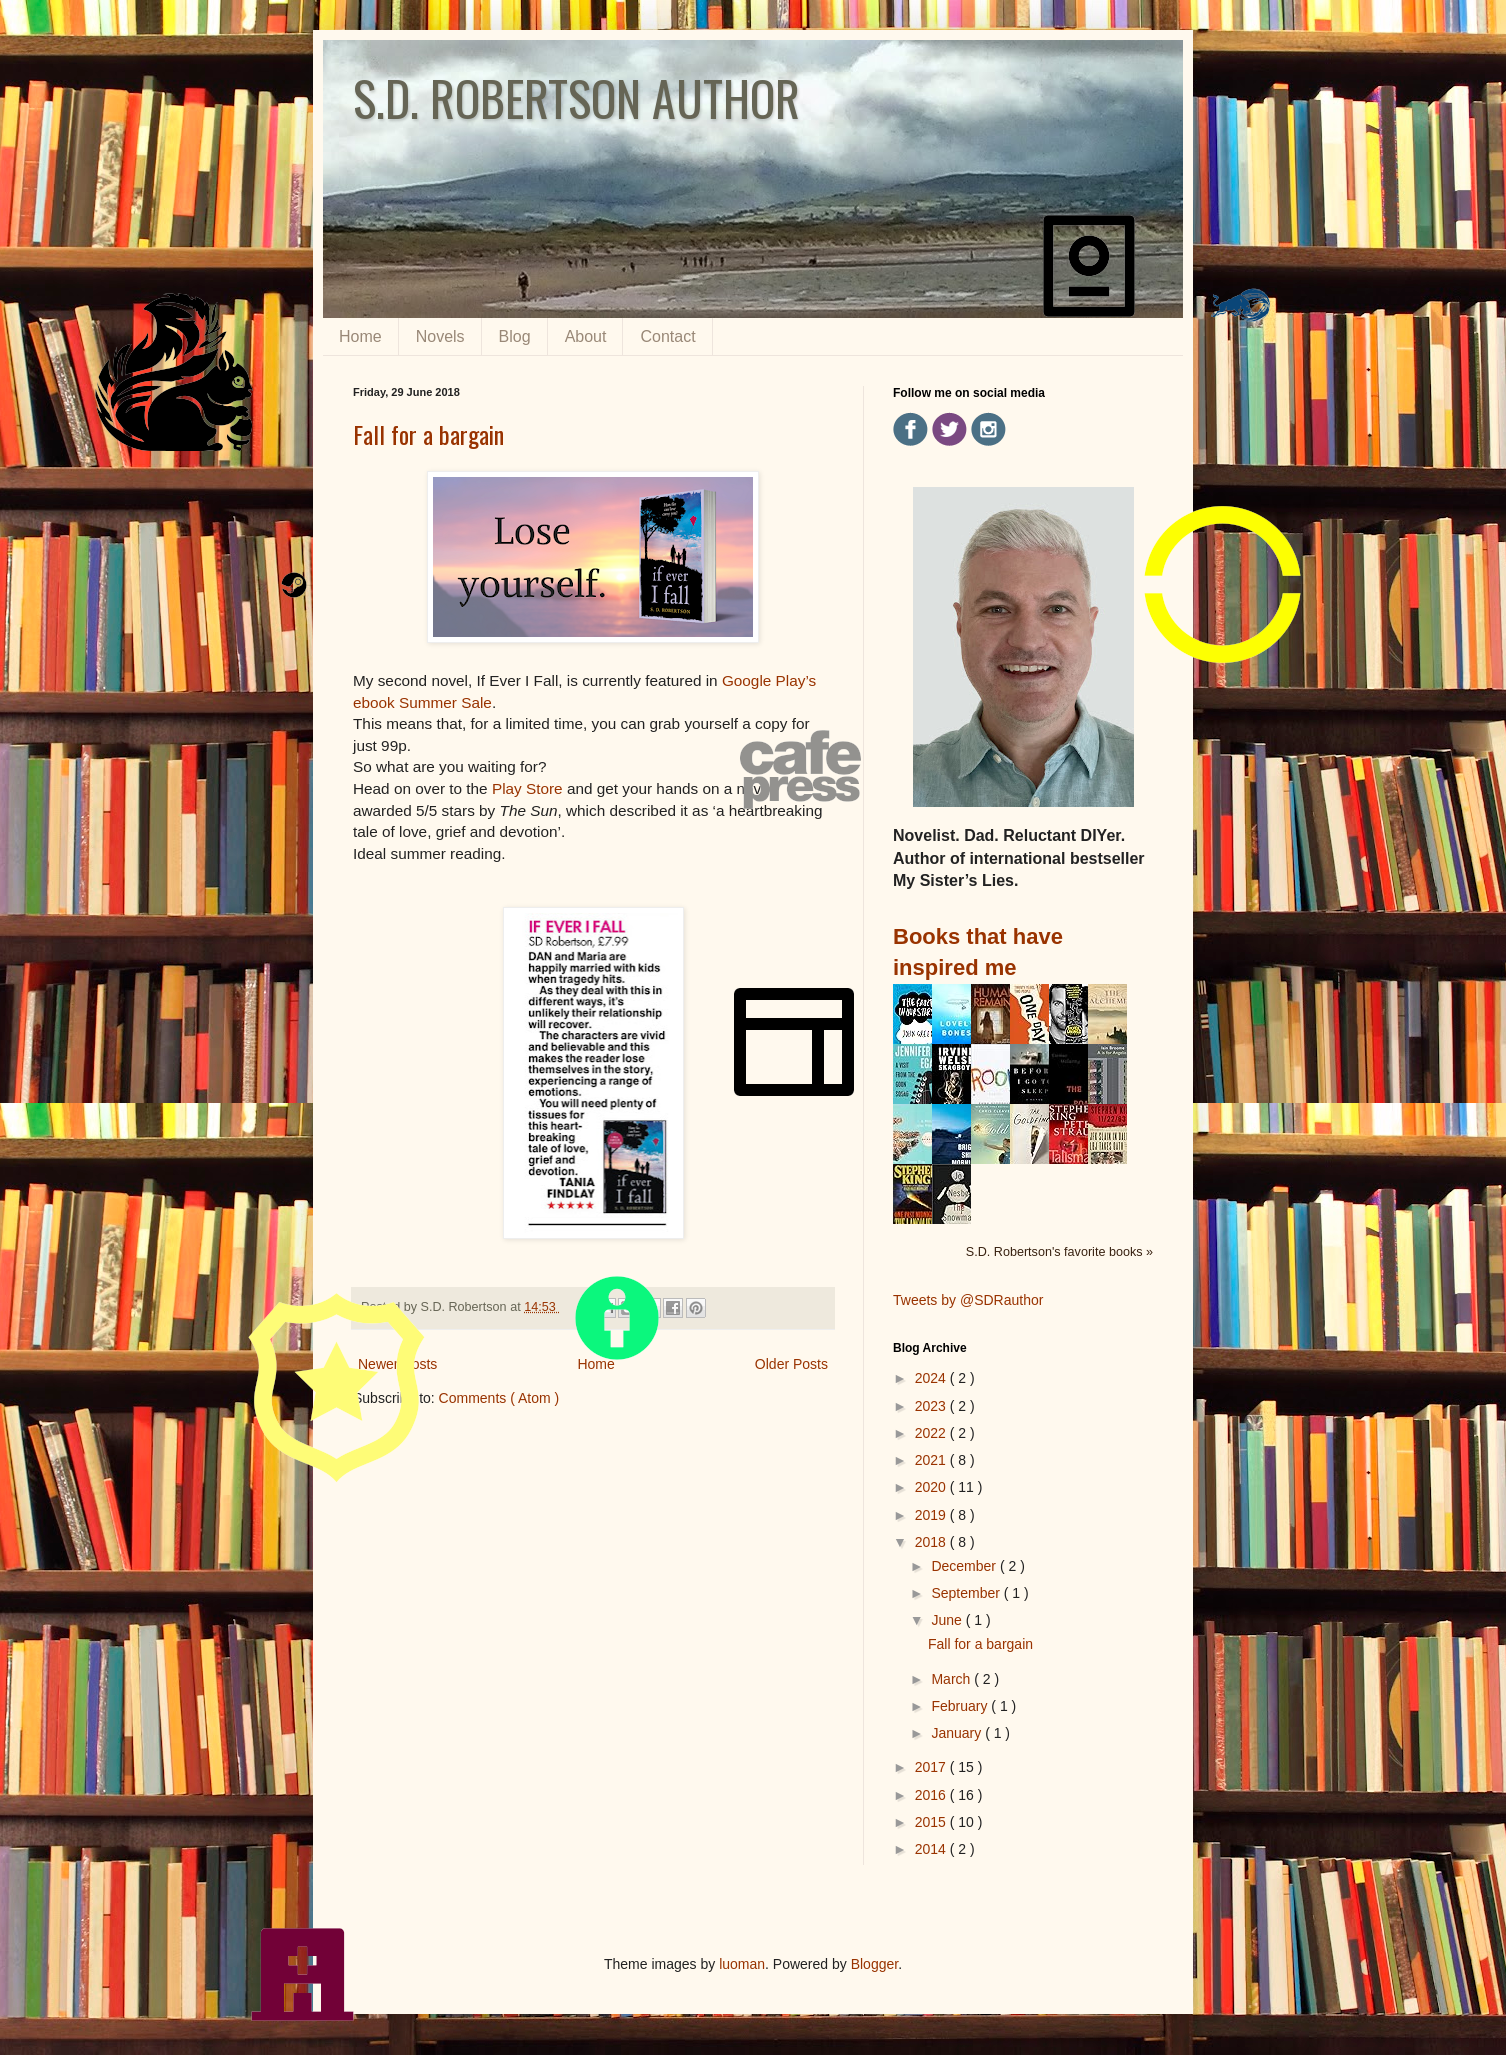 This screenshot has width=1506, height=2055. Describe the element at coordinates (1222, 584) in the screenshot. I see `indicates content is loading` at that location.